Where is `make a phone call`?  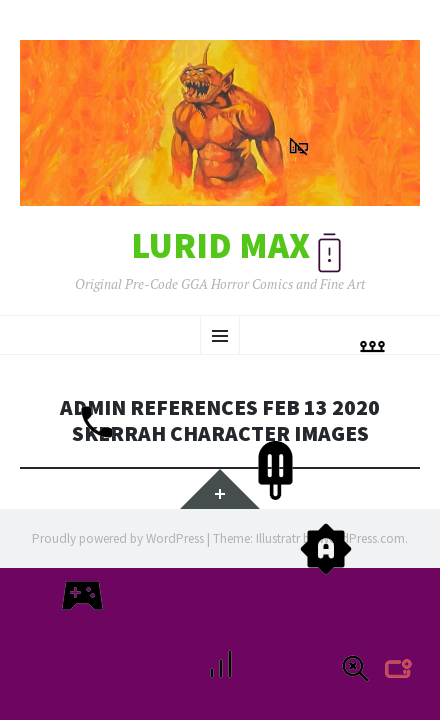
make a phone call is located at coordinates (97, 422).